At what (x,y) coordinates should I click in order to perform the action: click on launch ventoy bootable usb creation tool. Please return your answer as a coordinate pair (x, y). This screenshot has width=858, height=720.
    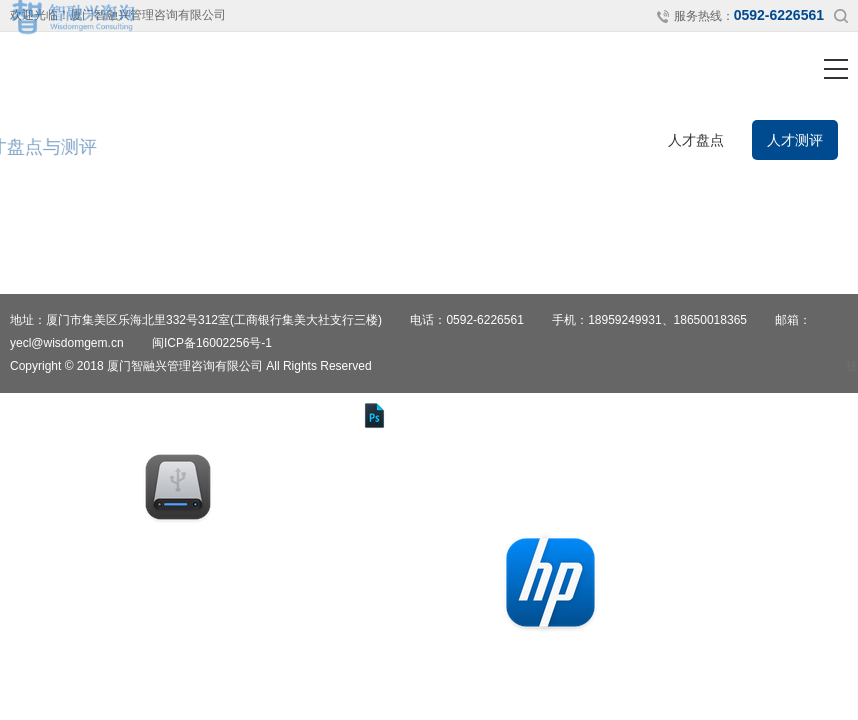
    Looking at the image, I should click on (178, 487).